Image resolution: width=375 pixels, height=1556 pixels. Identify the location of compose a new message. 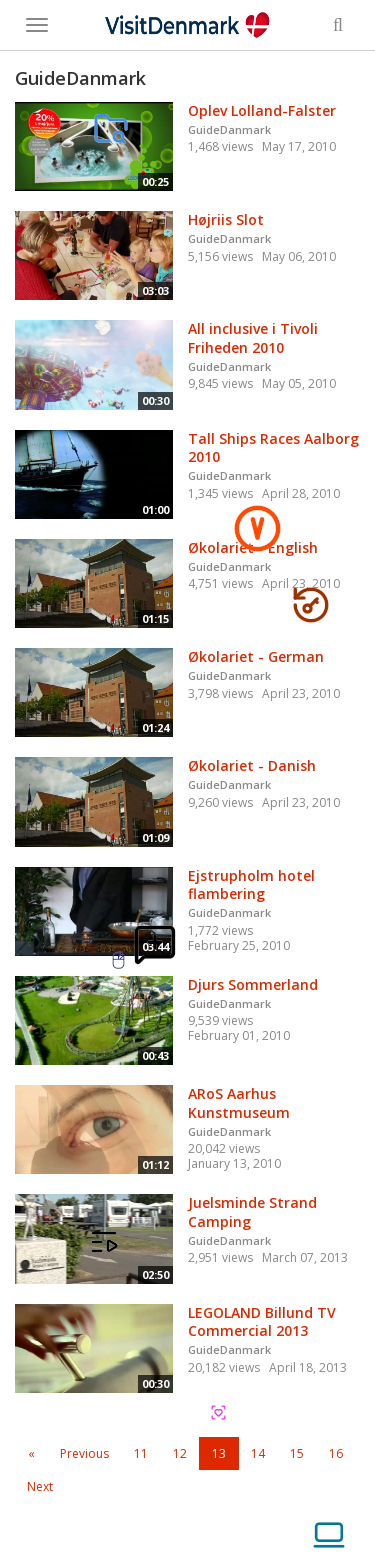
(155, 944).